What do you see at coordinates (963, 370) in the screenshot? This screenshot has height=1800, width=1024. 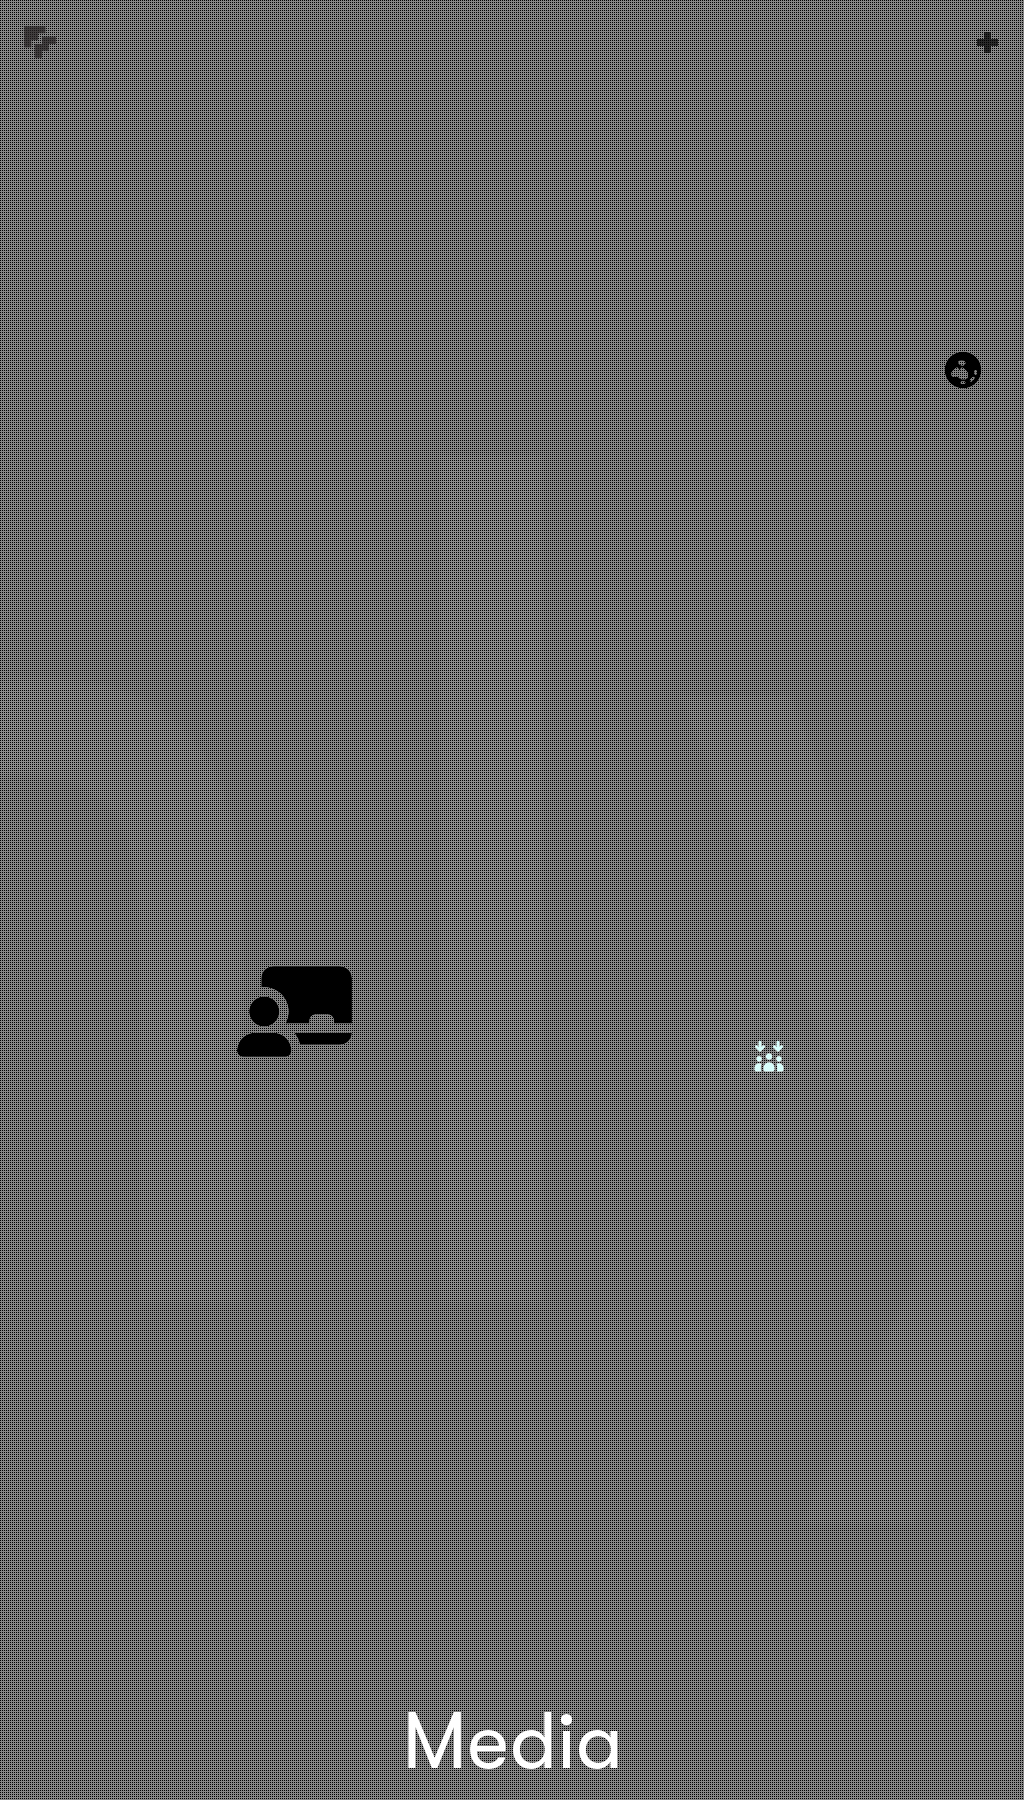 I see `select oceania or australia region` at bounding box center [963, 370].